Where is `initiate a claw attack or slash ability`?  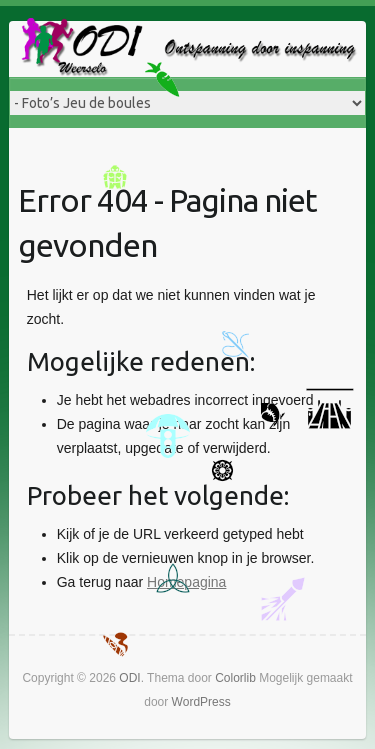
initiate a claw attack or slash ability is located at coordinates (273, 415).